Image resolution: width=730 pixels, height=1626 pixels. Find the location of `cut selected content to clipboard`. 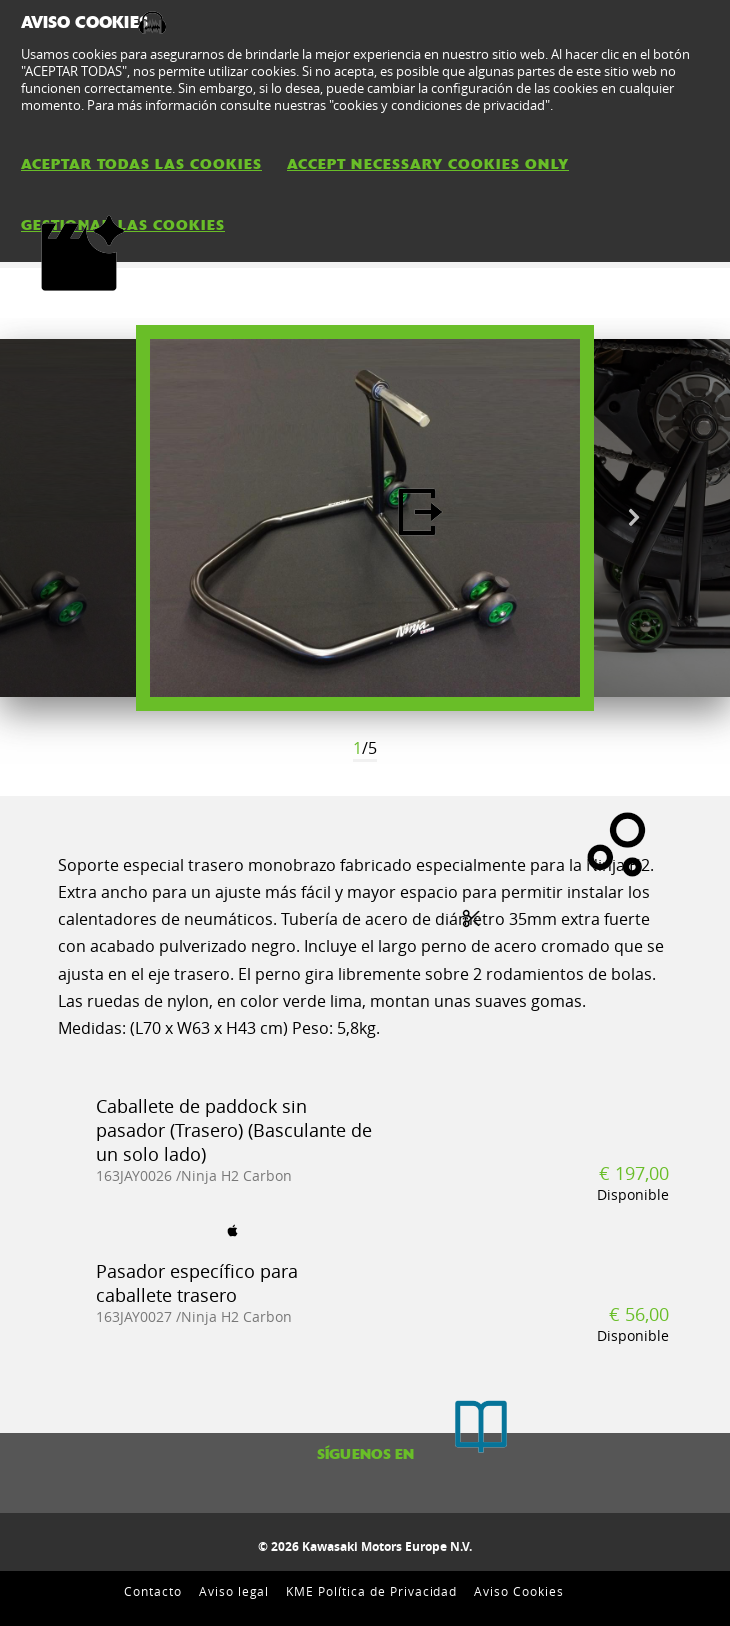

cut selected content to clipboard is located at coordinates (471, 918).